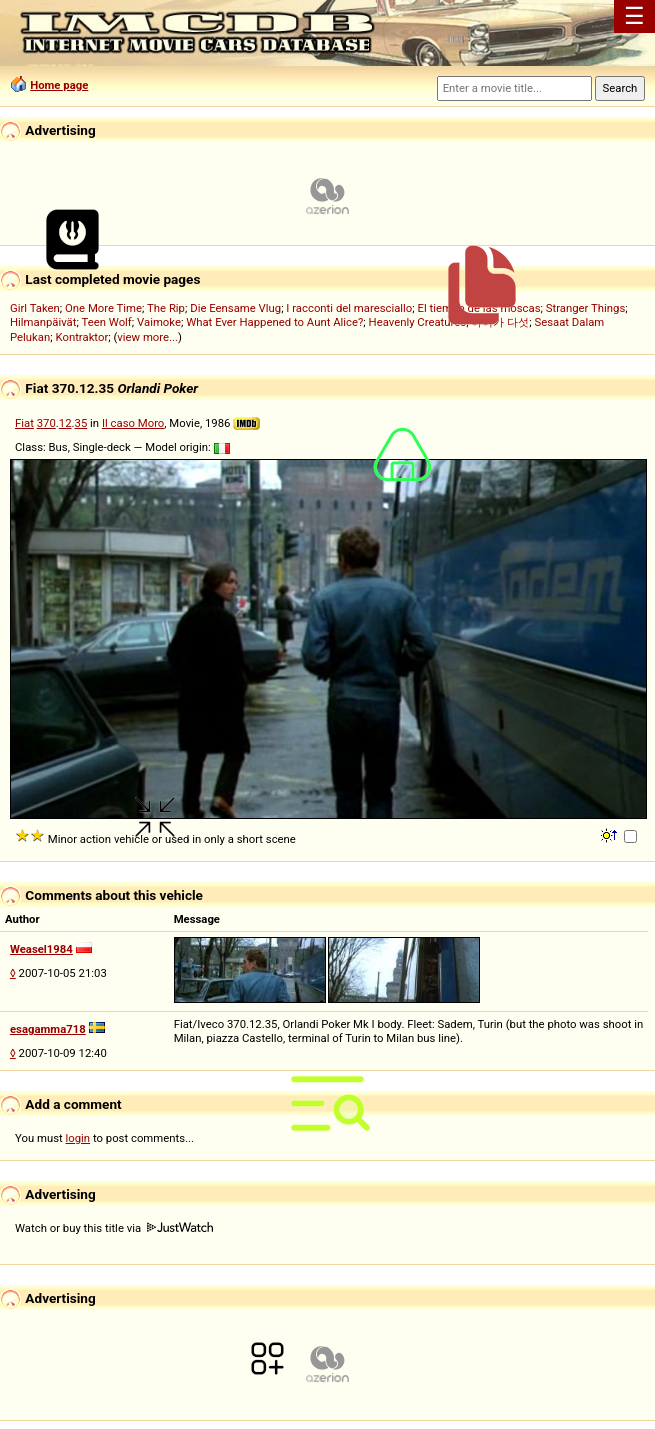 The width and height of the screenshot is (655, 1429). What do you see at coordinates (402, 454) in the screenshot?
I see `browse japanese food options` at bounding box center [402, 454].